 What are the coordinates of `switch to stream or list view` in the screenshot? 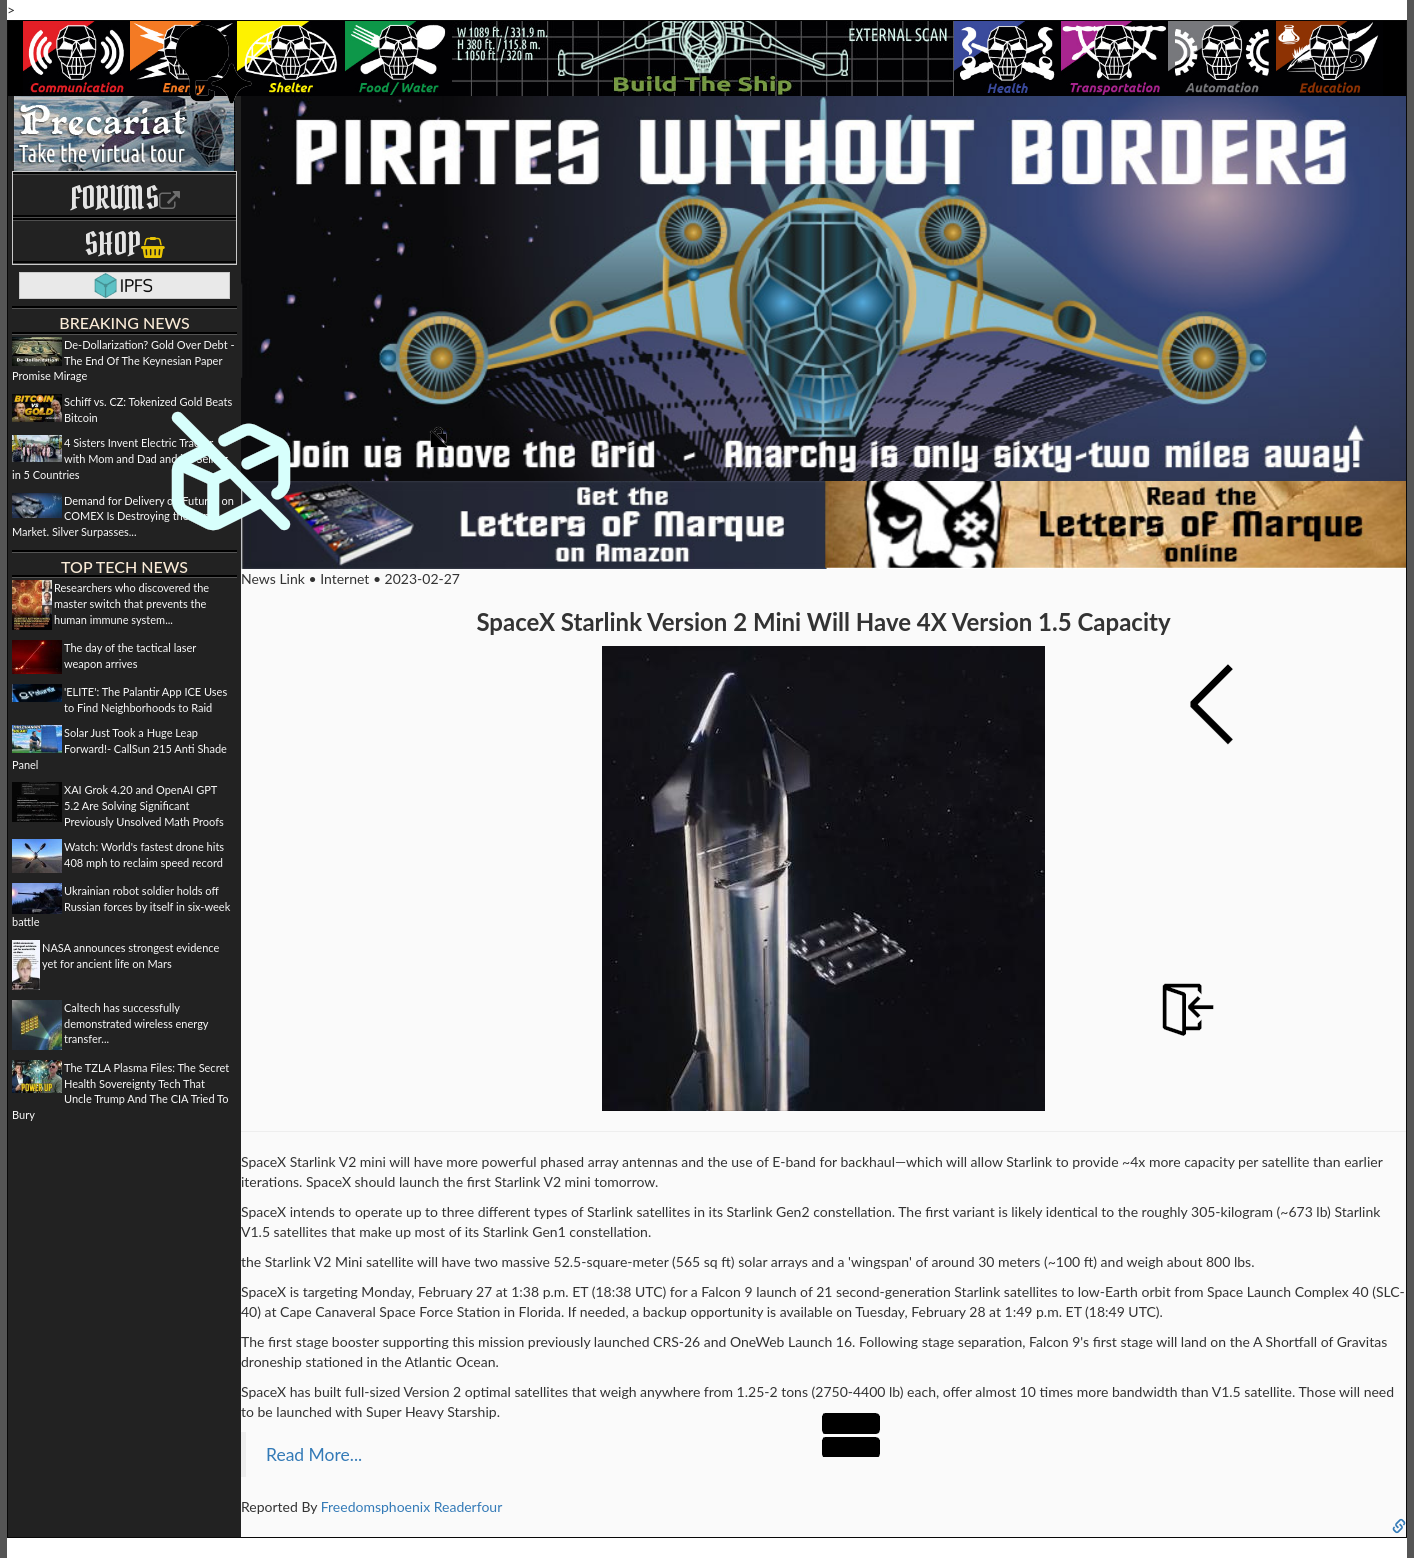 It's located at (849, 1437).